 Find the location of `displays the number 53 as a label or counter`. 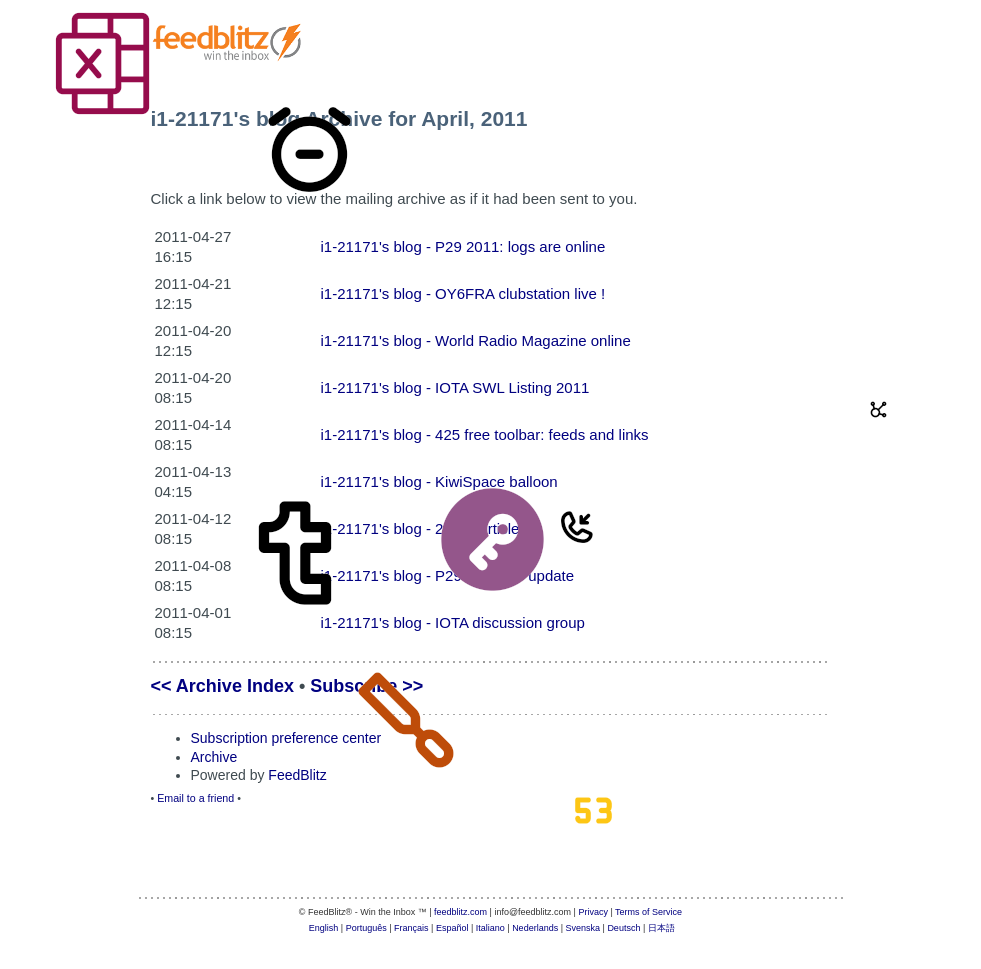

displays the number 53 as a label or counter is located at coordinates (593, 810).